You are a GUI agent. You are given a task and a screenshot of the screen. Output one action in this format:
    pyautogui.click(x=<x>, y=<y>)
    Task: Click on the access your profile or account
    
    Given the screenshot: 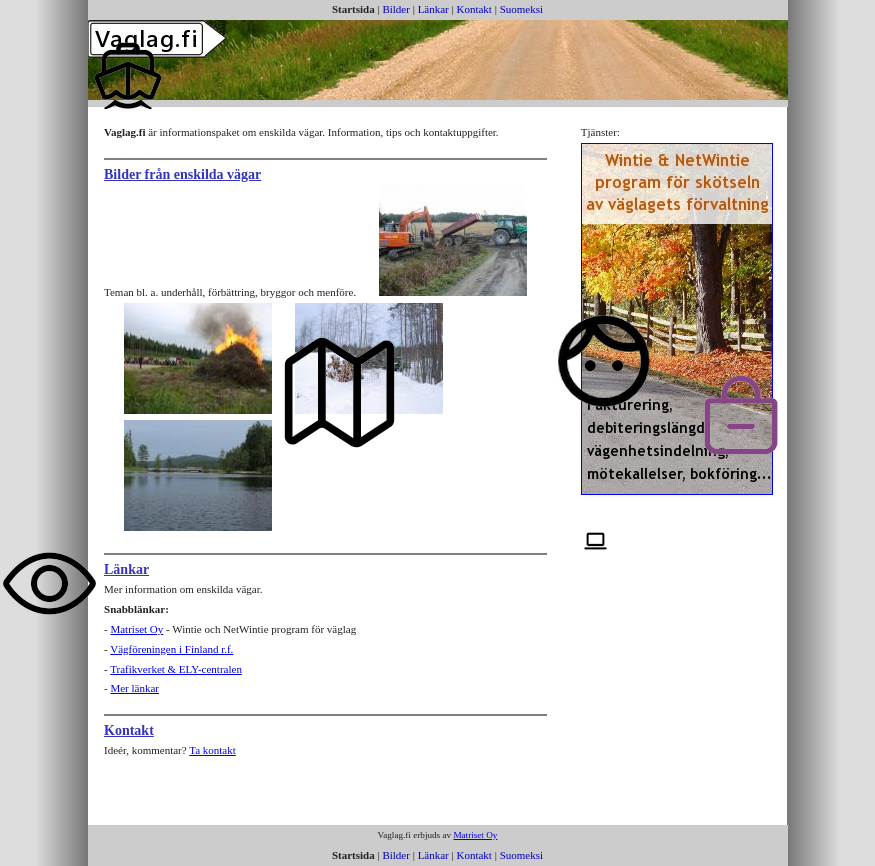 What is the action you would take?
    pyautogui.click(x=604, y=361)
    